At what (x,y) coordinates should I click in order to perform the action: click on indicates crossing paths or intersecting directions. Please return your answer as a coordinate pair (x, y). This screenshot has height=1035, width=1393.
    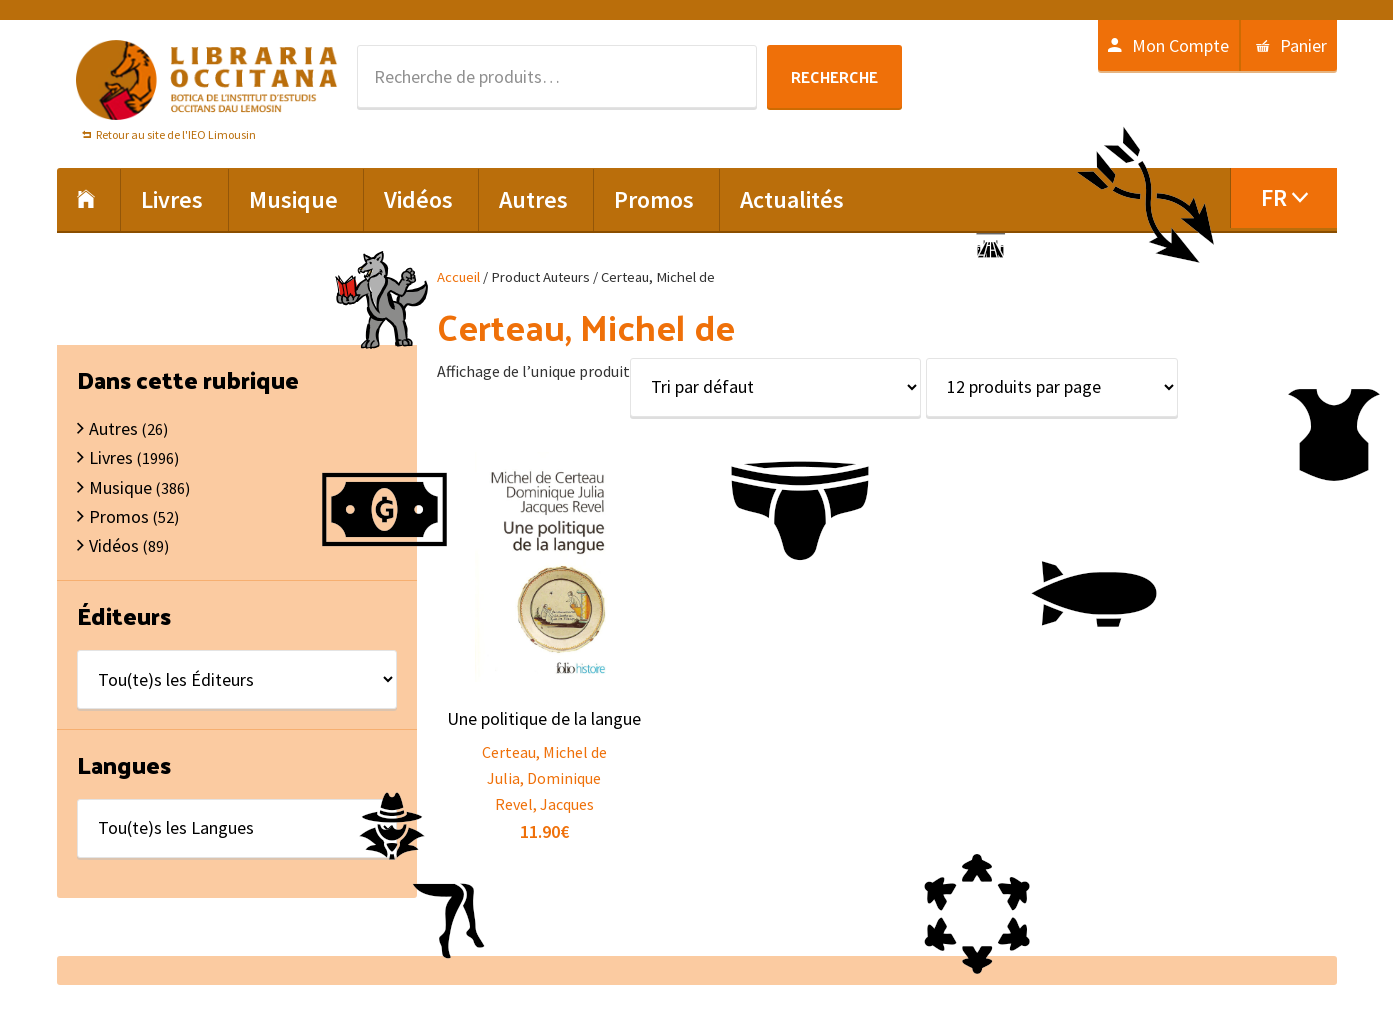
    Looking at the image, I should click on (1144, 195).